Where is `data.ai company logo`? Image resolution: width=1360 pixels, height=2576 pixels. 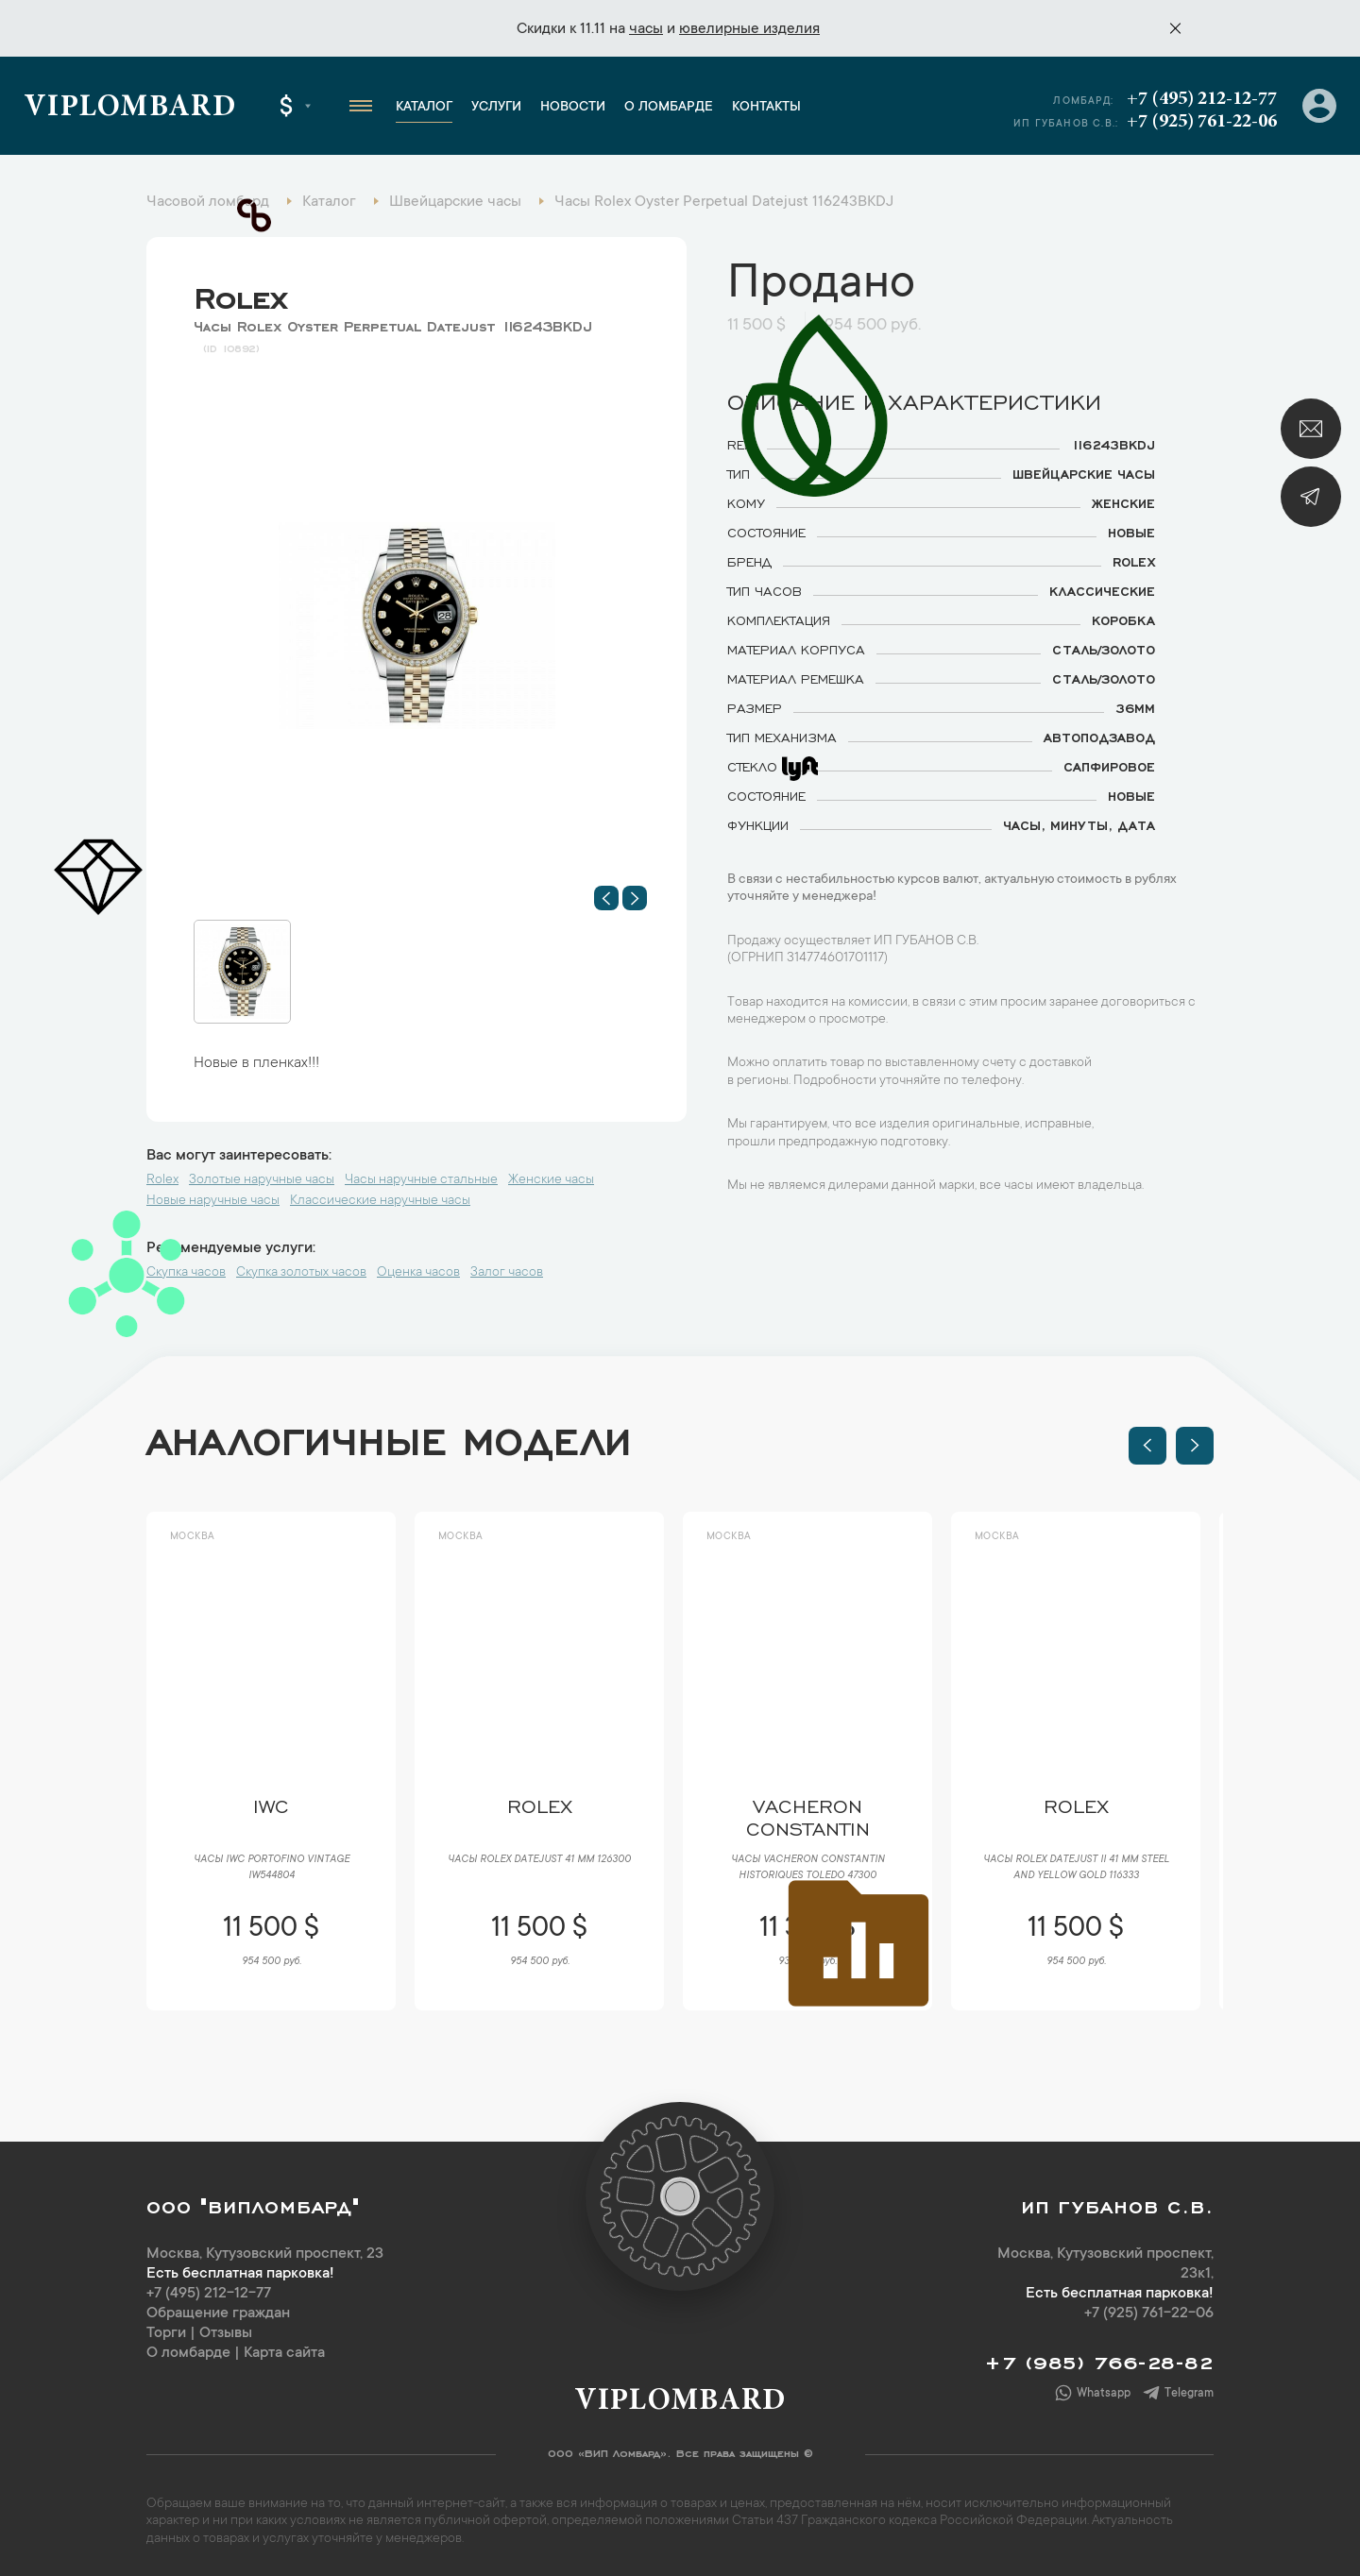 data.ai company logo is located at coordinates (98, 877).